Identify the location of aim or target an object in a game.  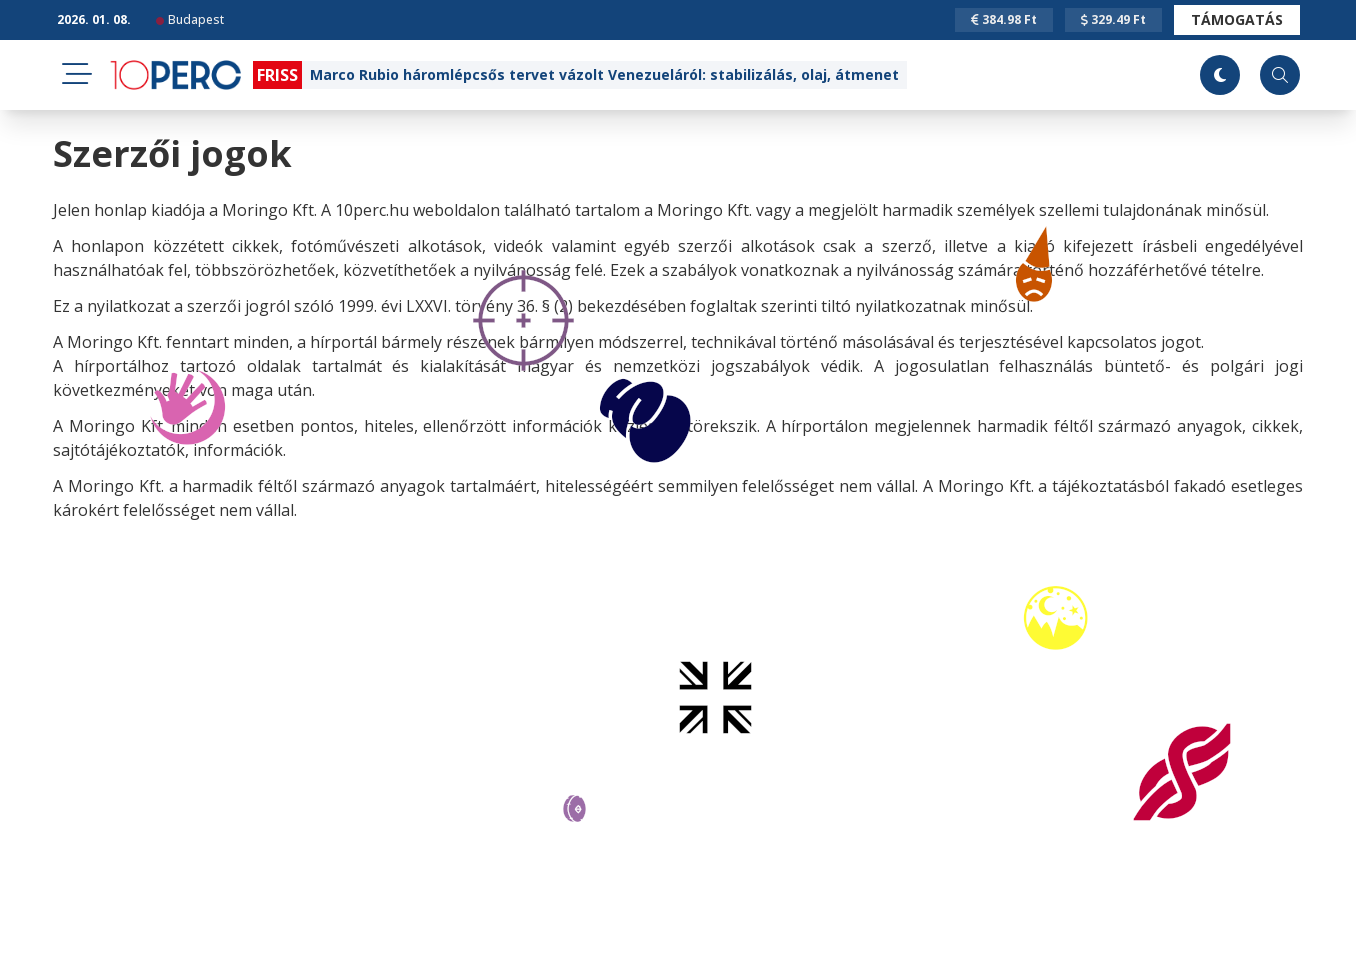
(523, 320).